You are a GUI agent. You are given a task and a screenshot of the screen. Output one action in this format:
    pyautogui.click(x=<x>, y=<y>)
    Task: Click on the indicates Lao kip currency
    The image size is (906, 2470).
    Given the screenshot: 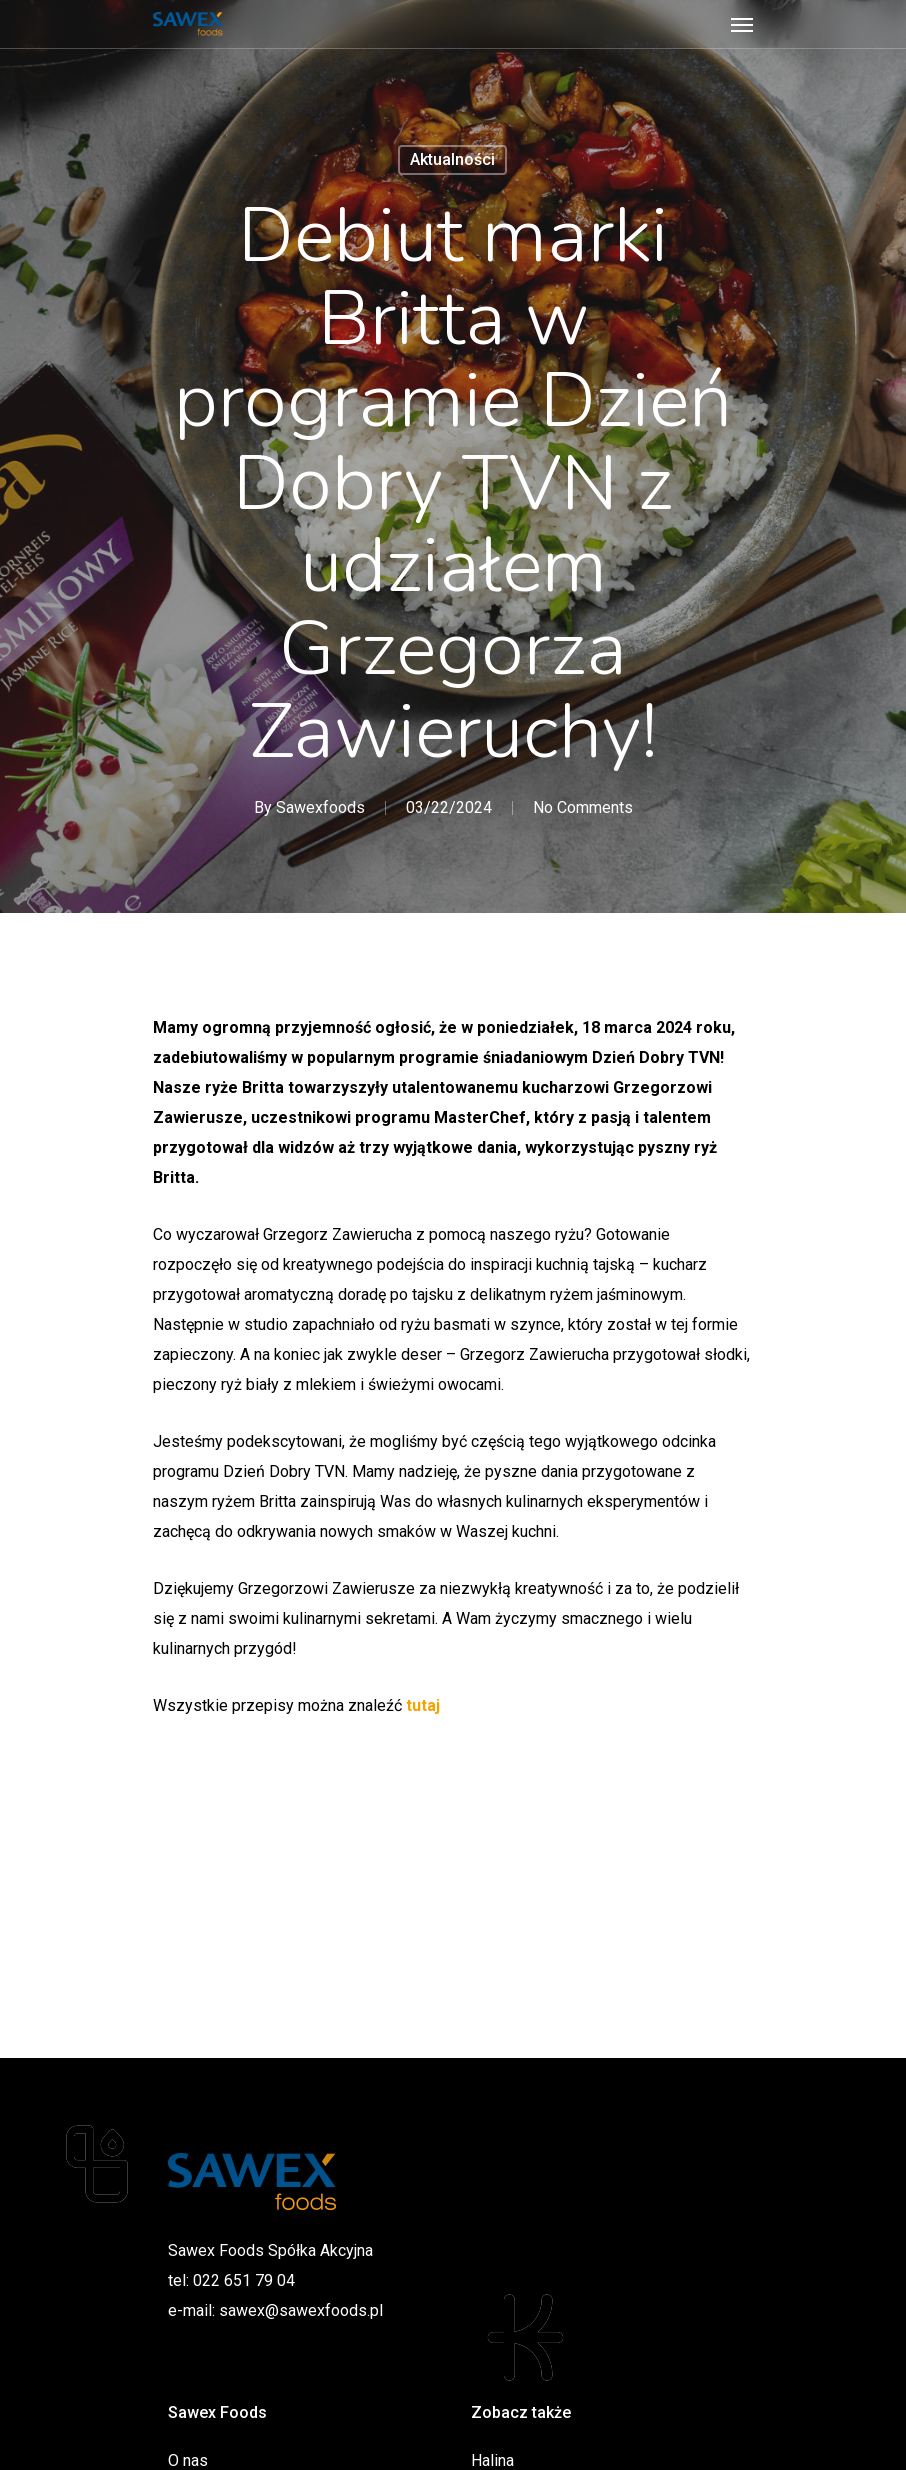 What is the action you would take?
    pyautogui.click(x=525, y=2337)
    